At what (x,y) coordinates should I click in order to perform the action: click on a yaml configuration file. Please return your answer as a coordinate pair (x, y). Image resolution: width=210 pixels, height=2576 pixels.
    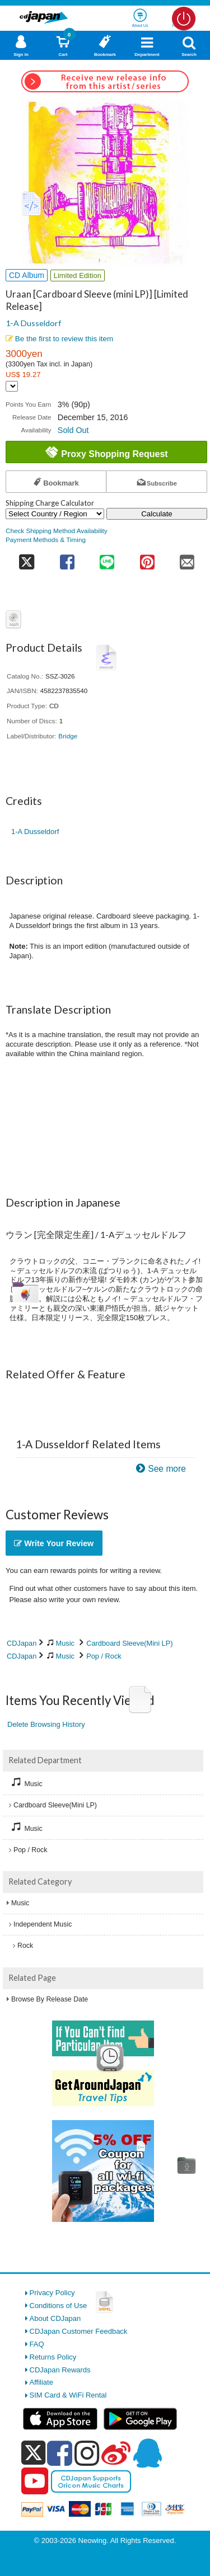
    Looking at the image, I should click on (104, 2302).